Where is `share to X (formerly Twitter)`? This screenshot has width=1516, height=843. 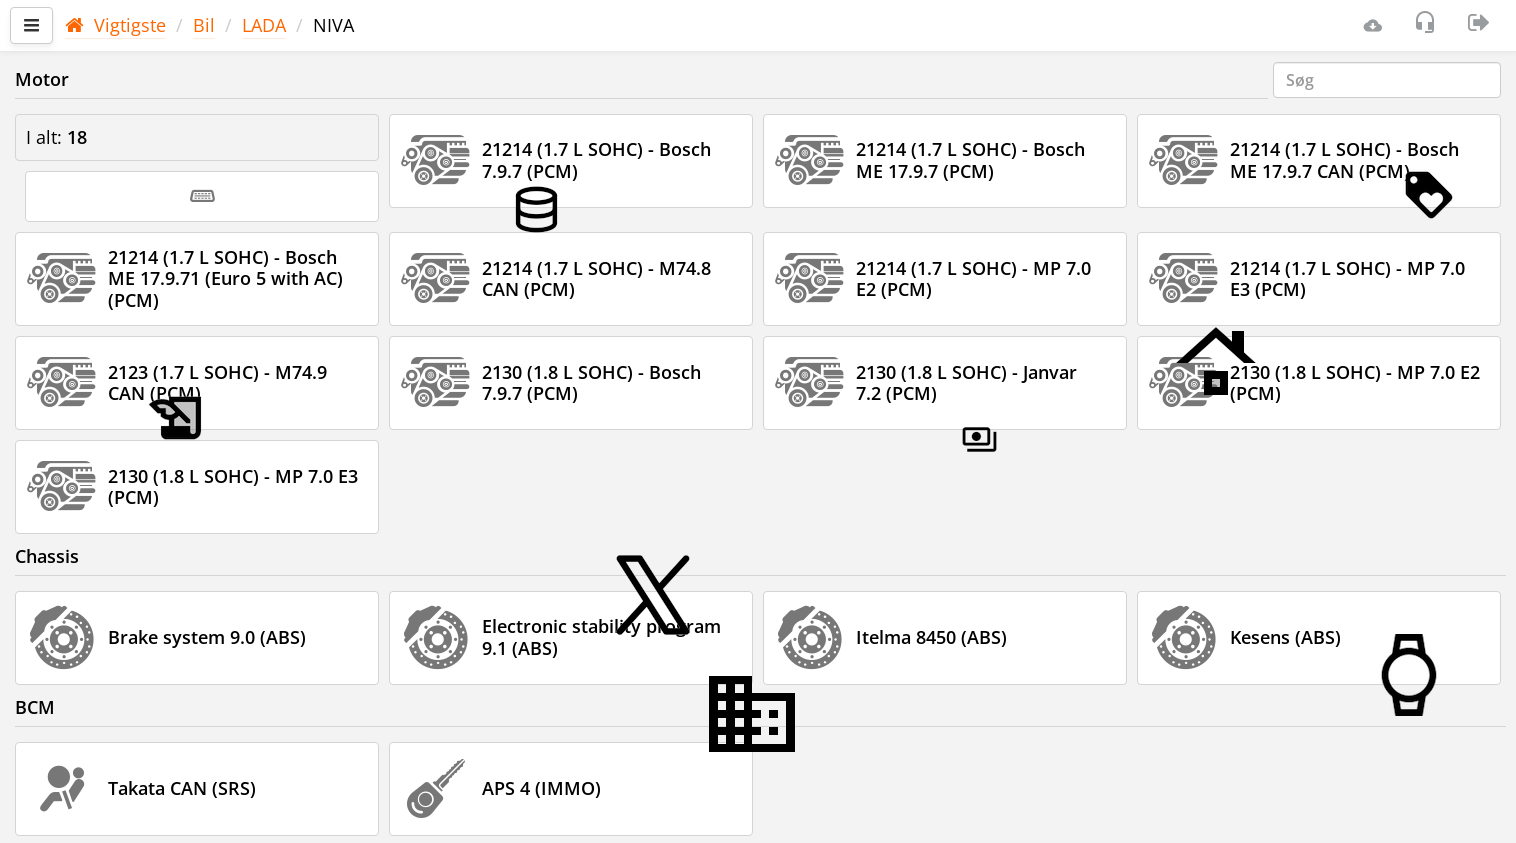
share to X (formerly Twitter) is located at coordinates (653, 595).